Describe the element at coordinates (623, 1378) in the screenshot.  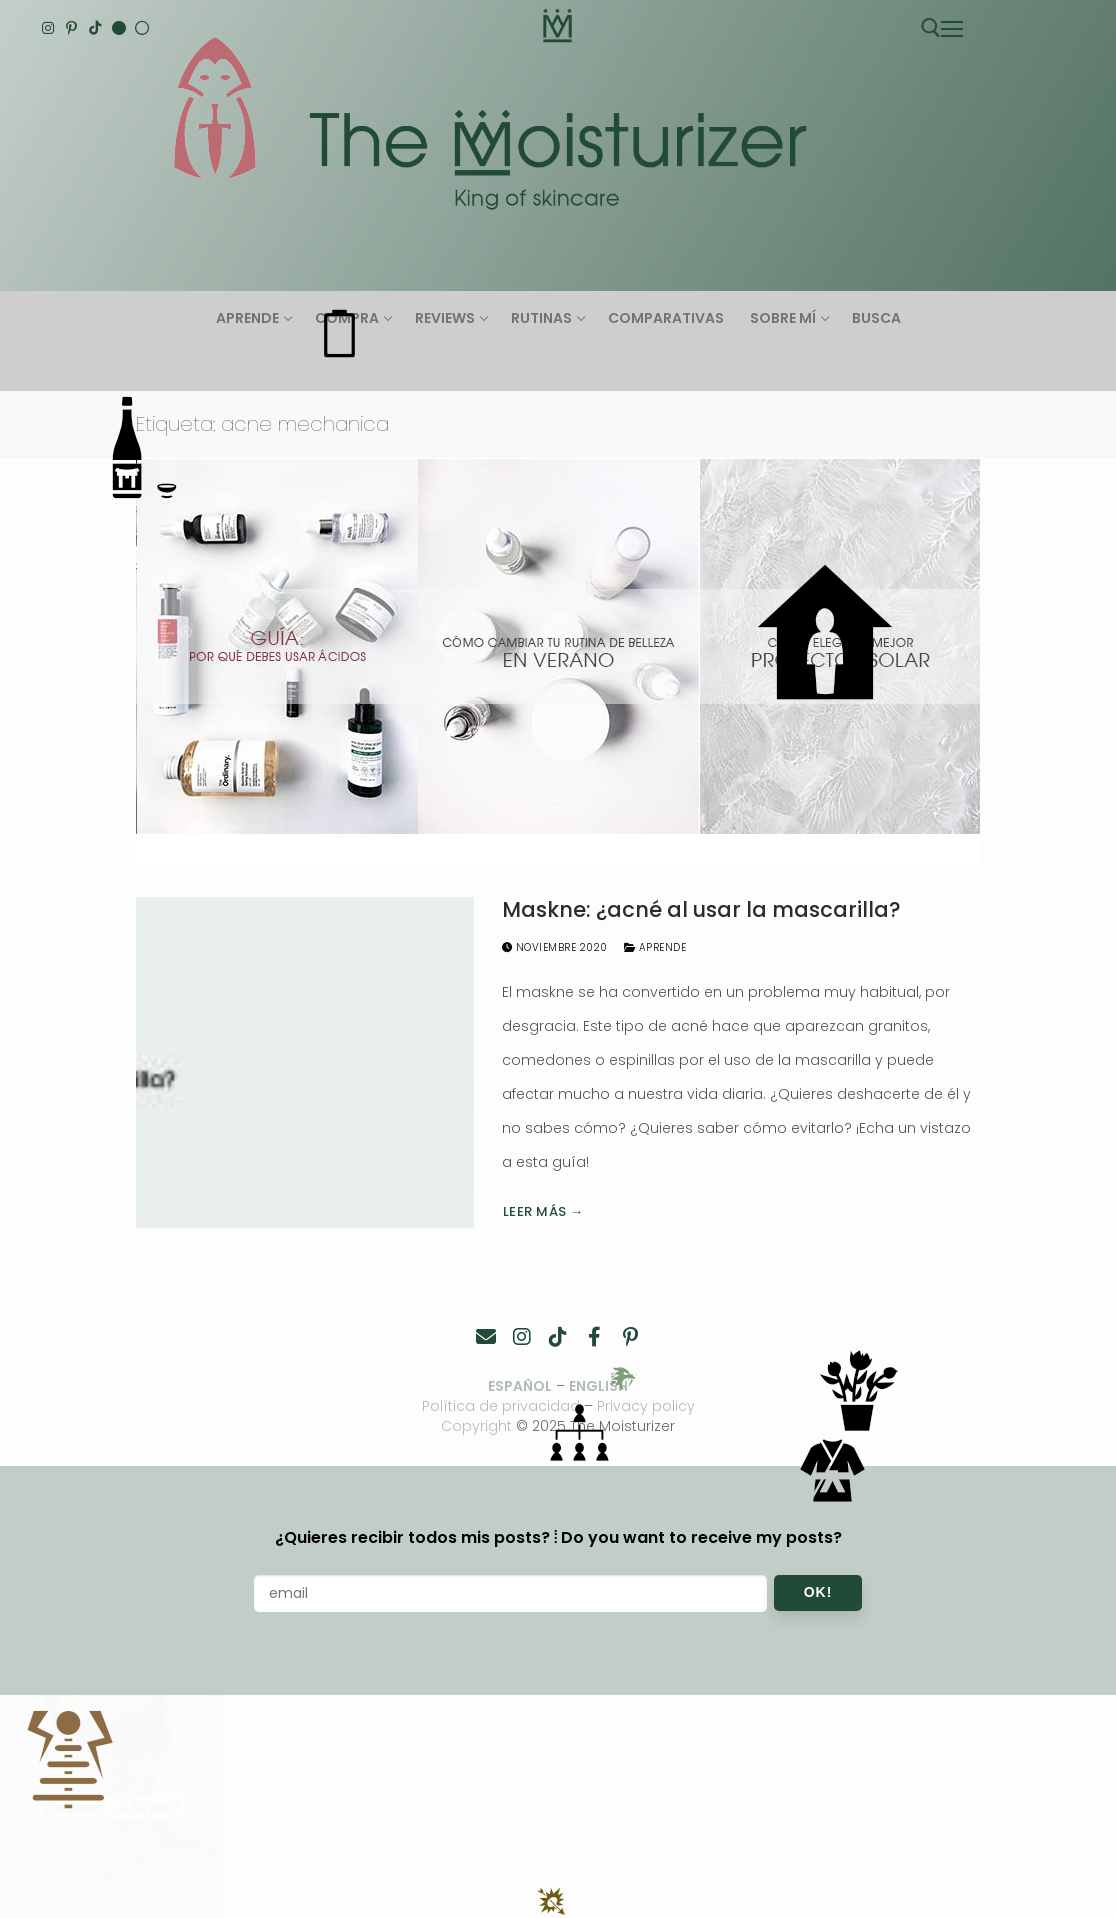
I see `select saber-toothed cat character or avatar` at that location.